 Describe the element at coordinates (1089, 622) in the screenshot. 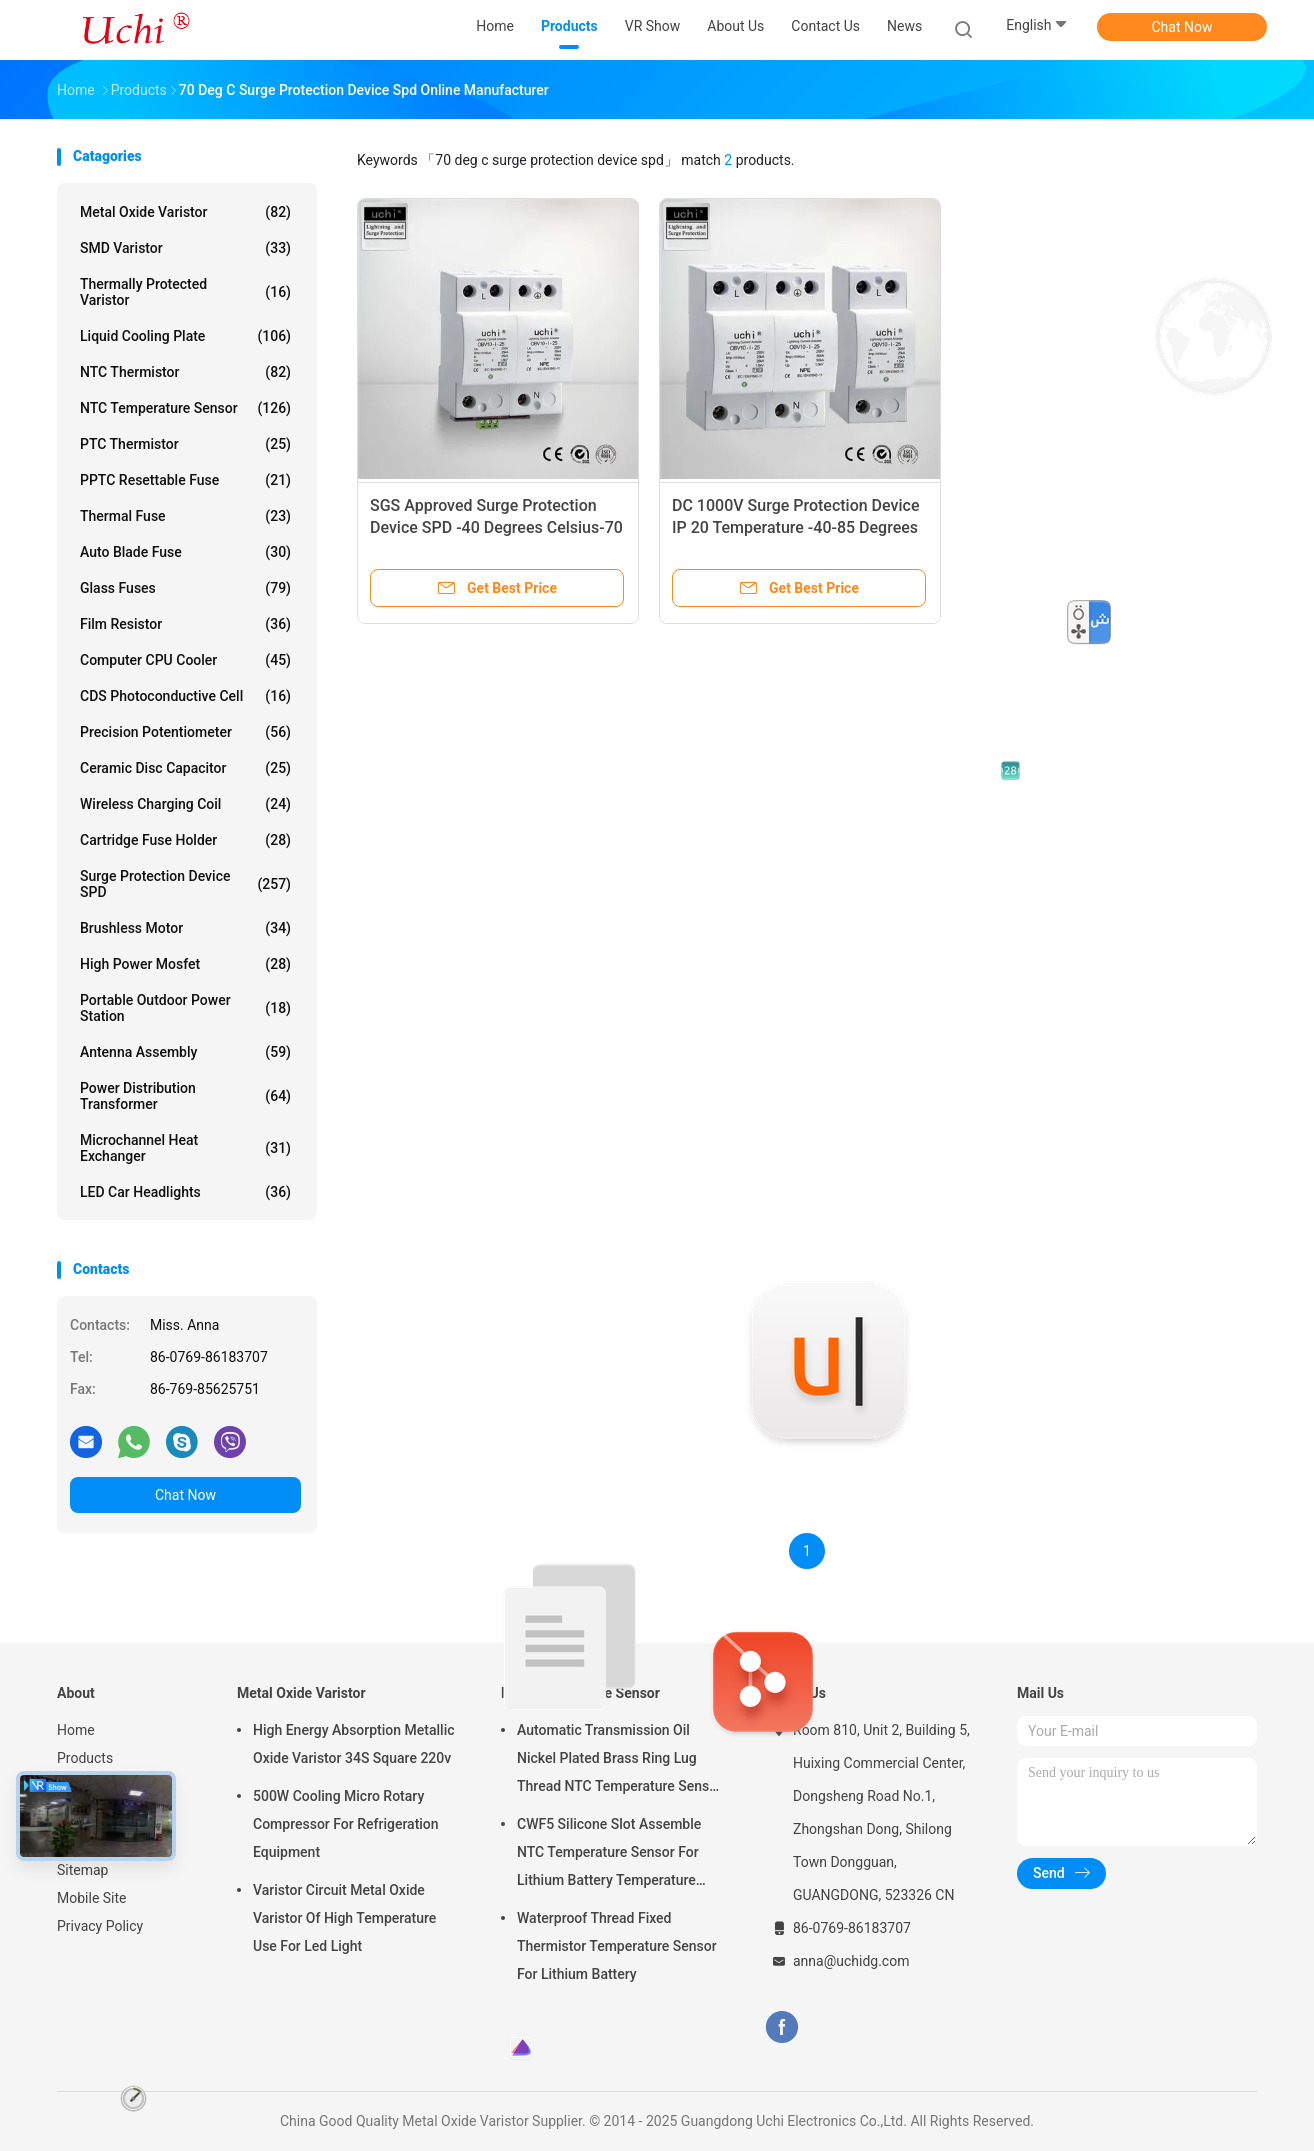

I see `open character map application` at that location.